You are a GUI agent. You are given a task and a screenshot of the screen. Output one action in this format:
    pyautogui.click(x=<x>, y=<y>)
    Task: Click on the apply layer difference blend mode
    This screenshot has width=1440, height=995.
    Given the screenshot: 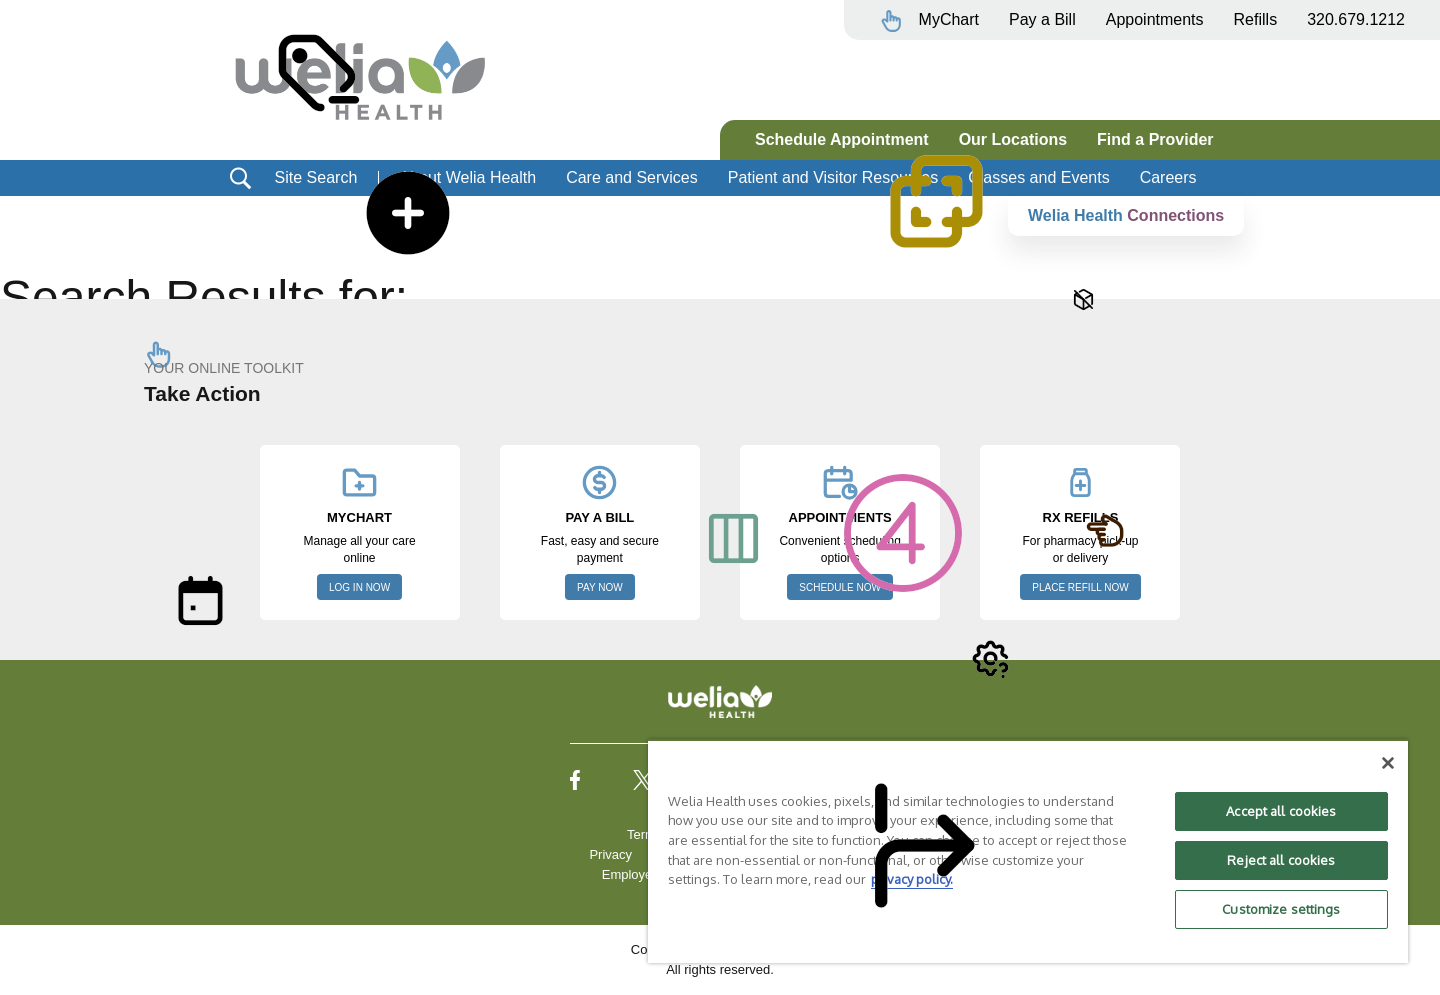 What is the action you would take?
    pyautogui.click(x=936, y=201)
    